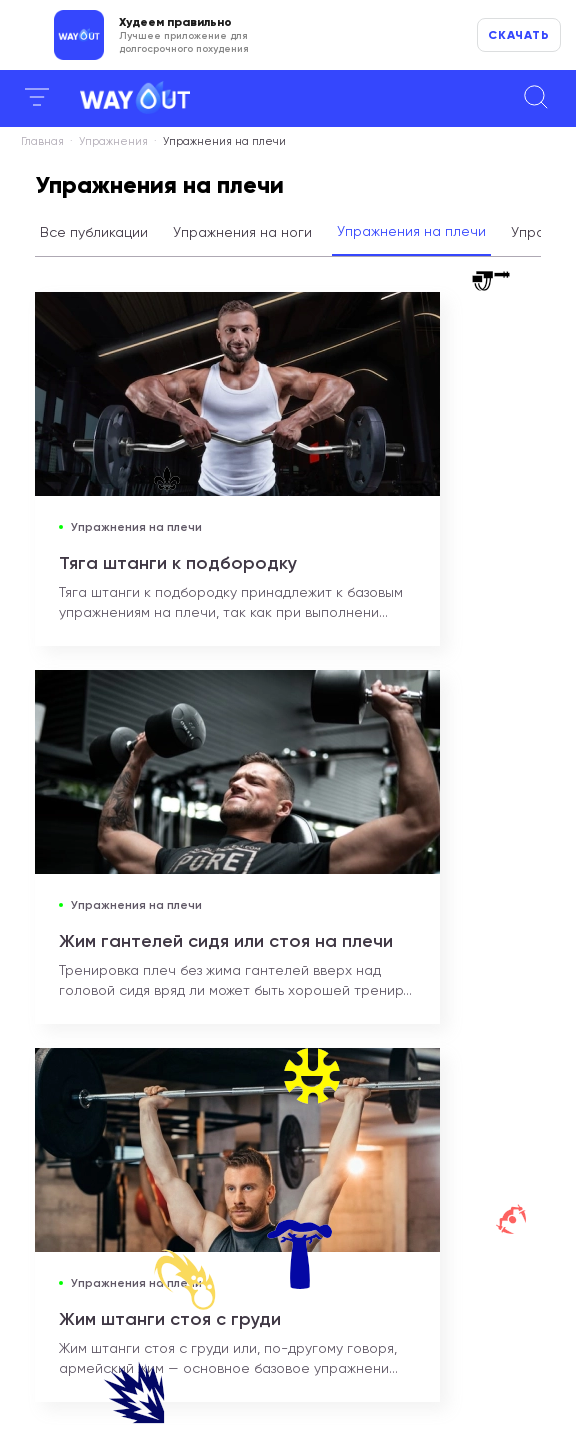 Image resolution: width=576 pixels, height=1432 pixels. I want to click on indicates an explosion or blast effect in a game, so click(134, 1392).